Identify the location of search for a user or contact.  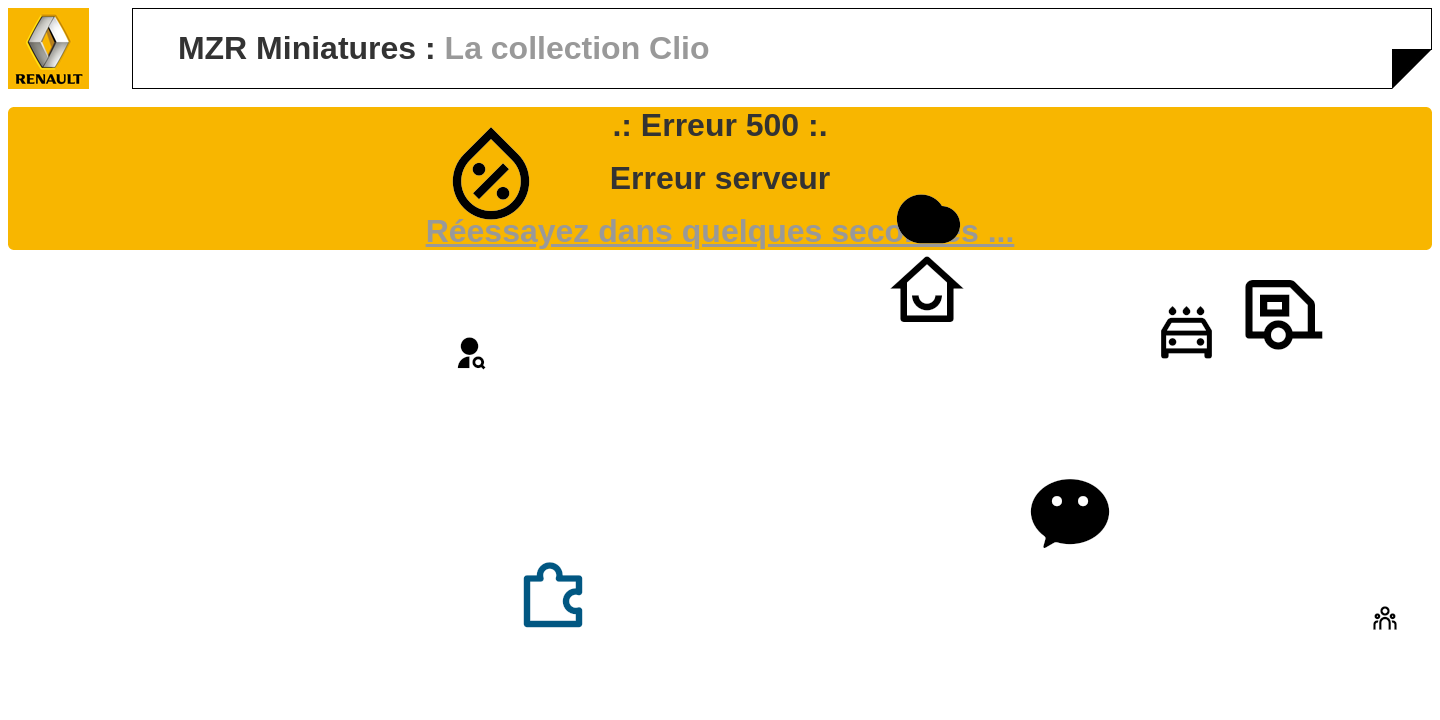
(469, 353).